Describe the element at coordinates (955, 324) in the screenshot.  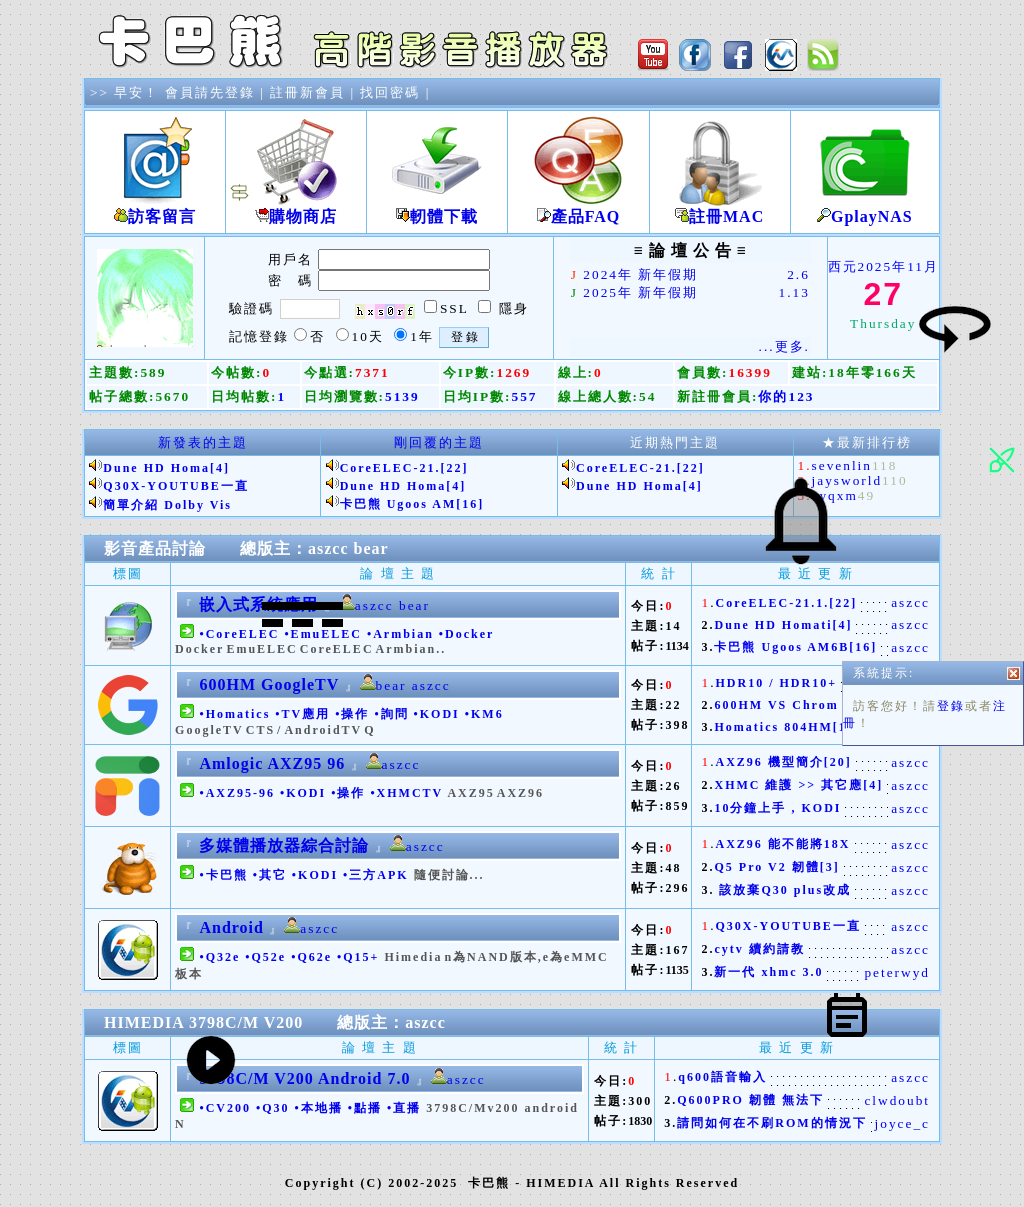
I see `view 360-degree panorama or image` at that location.